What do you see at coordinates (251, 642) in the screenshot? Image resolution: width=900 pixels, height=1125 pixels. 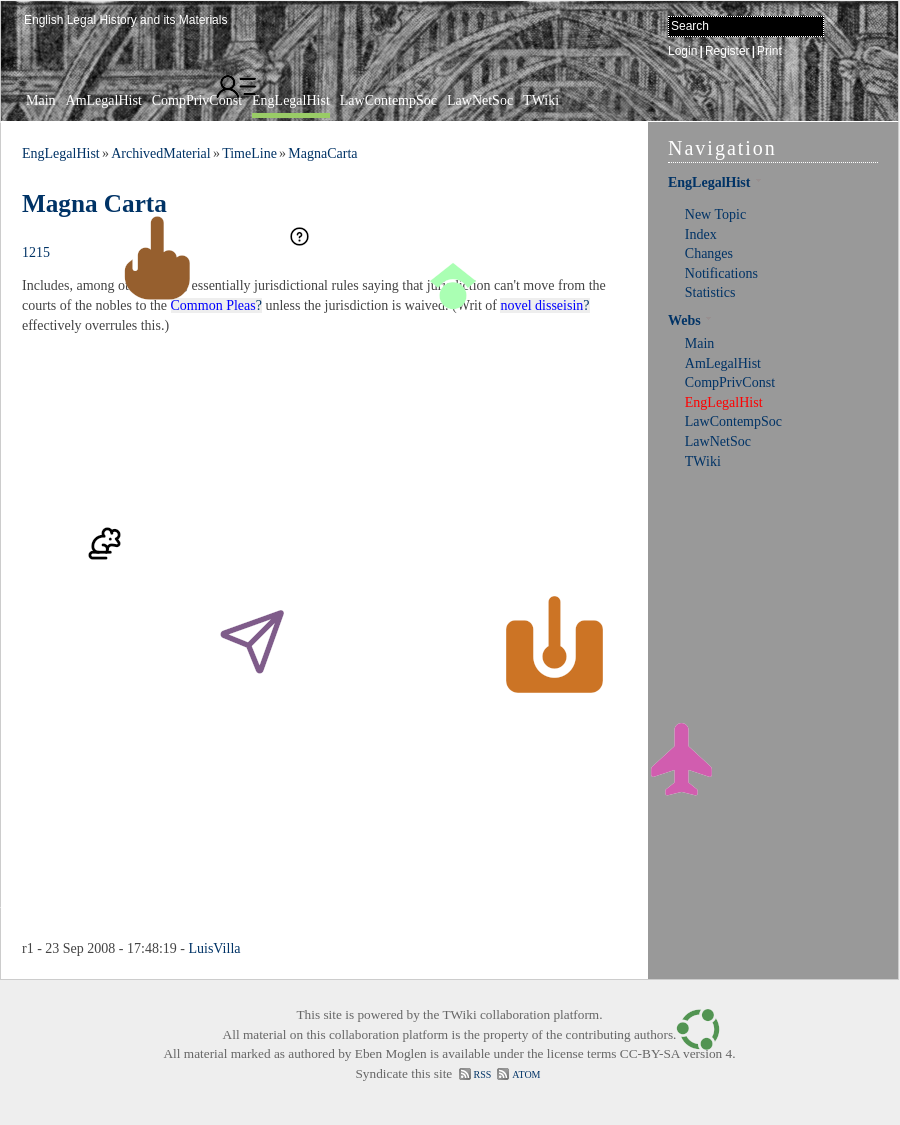 I see `send a message` at bounding box center [251, 642].